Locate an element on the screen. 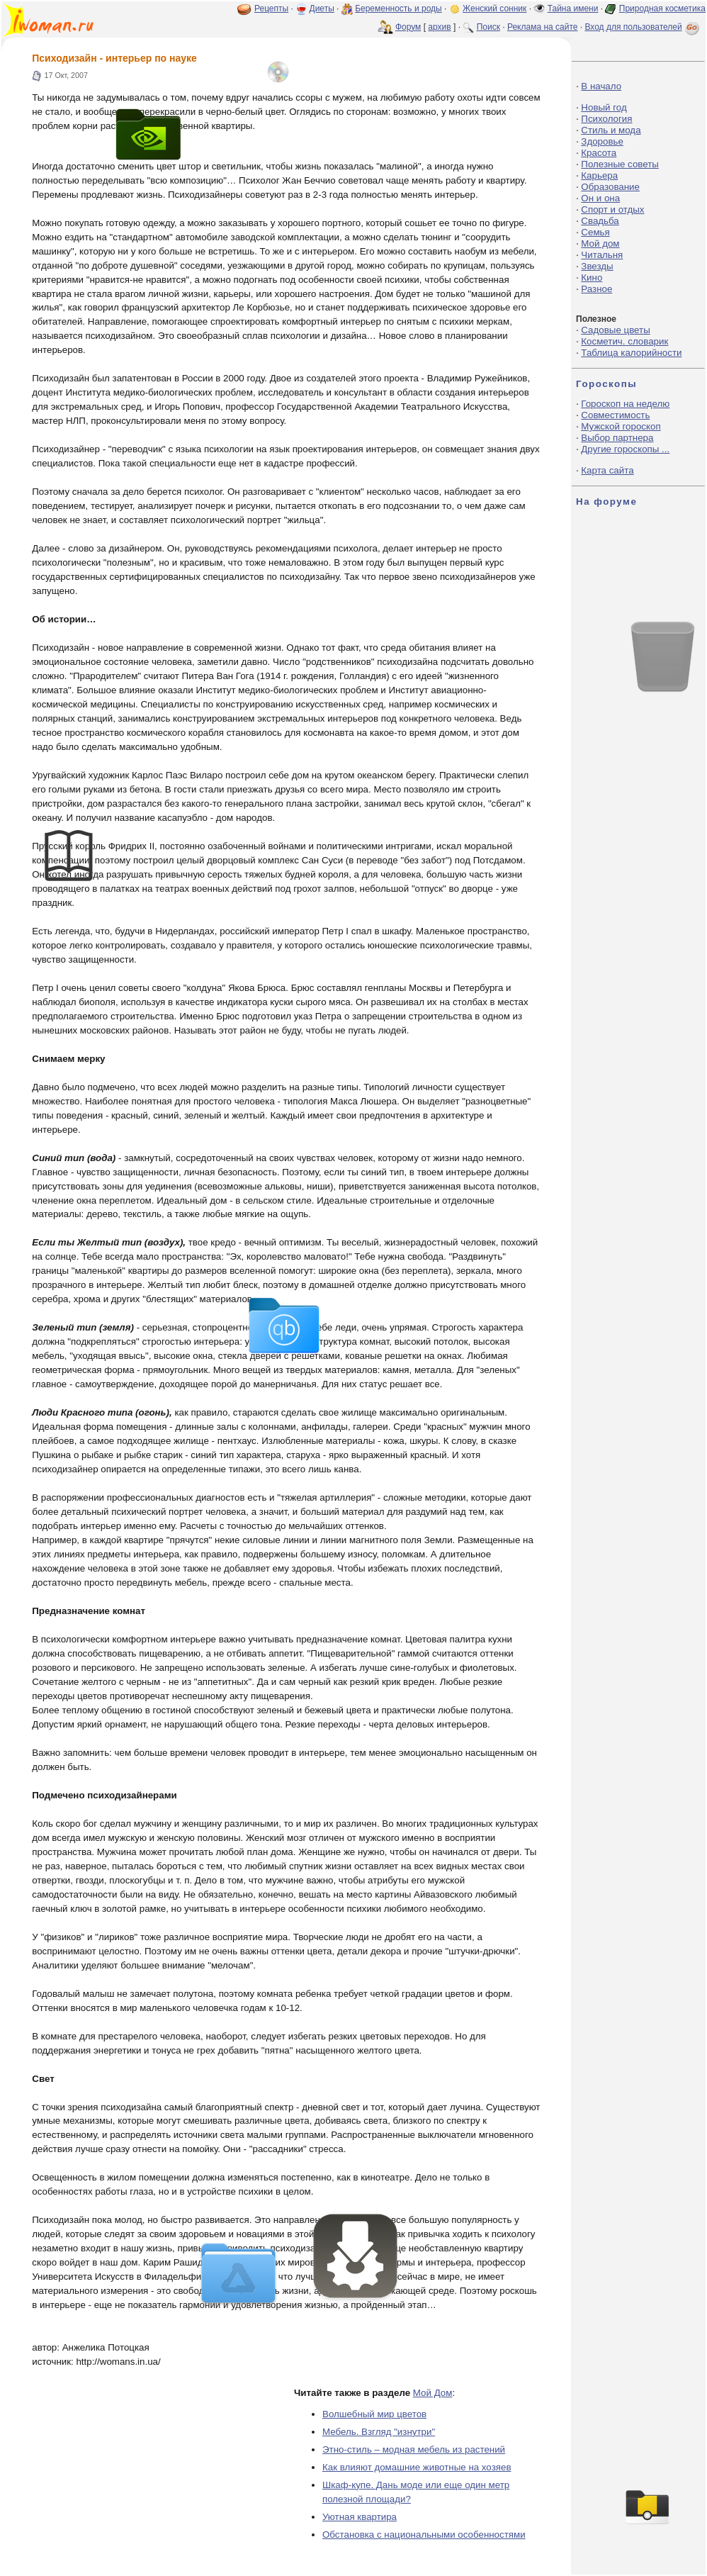 This screenshot has width=707, height=2576. open the dictionary app is located at coordinates (70, 855).